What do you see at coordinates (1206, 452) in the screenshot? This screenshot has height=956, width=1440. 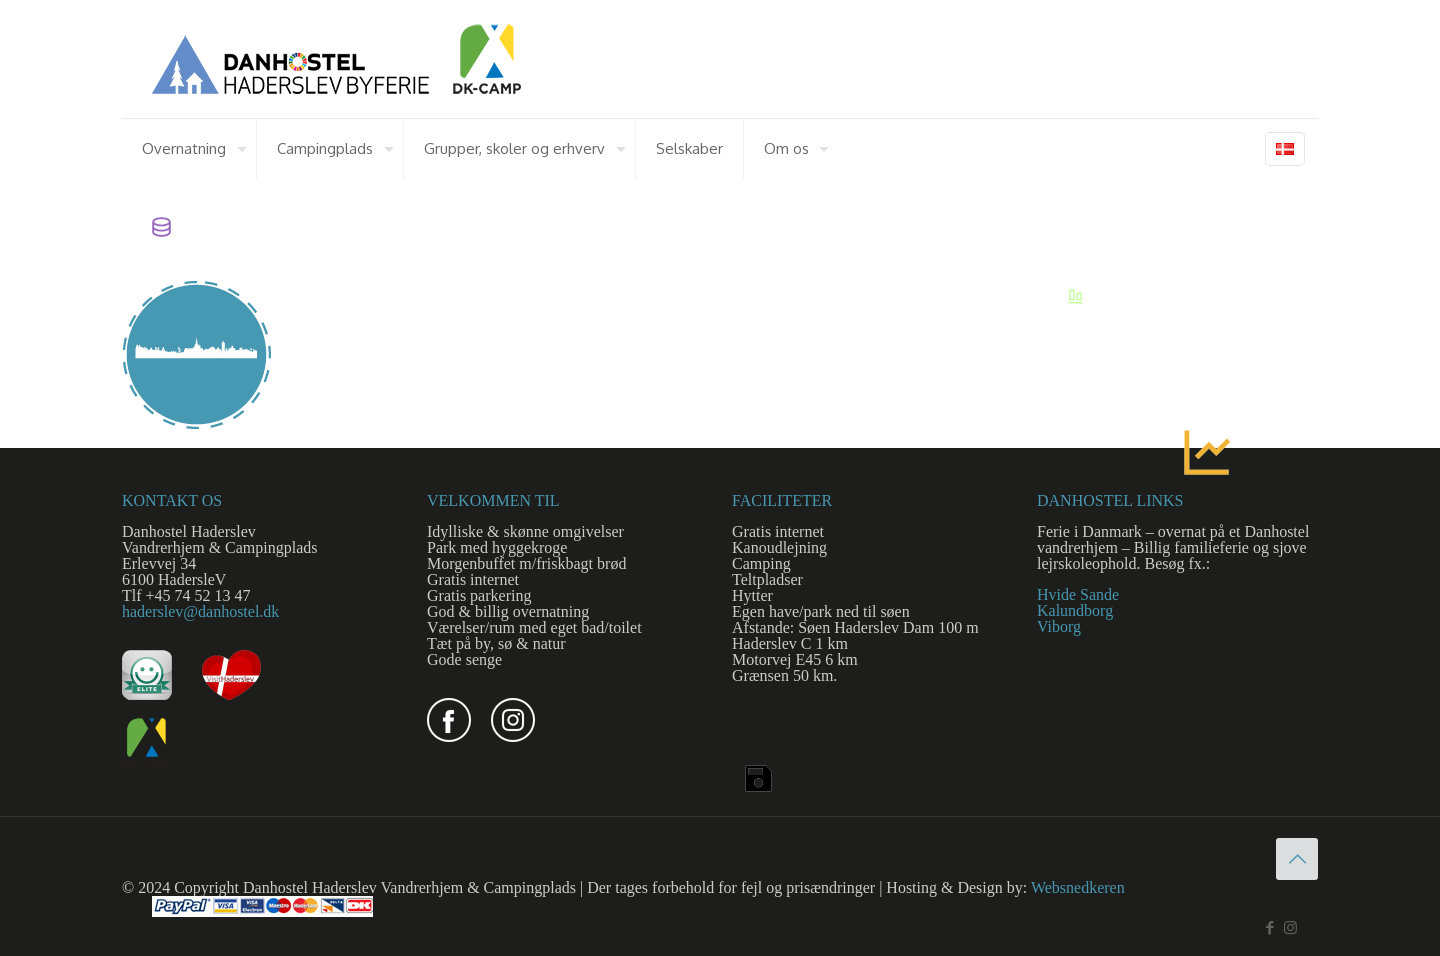 I see `view analytics or performance data` at bounding box center [1206, 452].